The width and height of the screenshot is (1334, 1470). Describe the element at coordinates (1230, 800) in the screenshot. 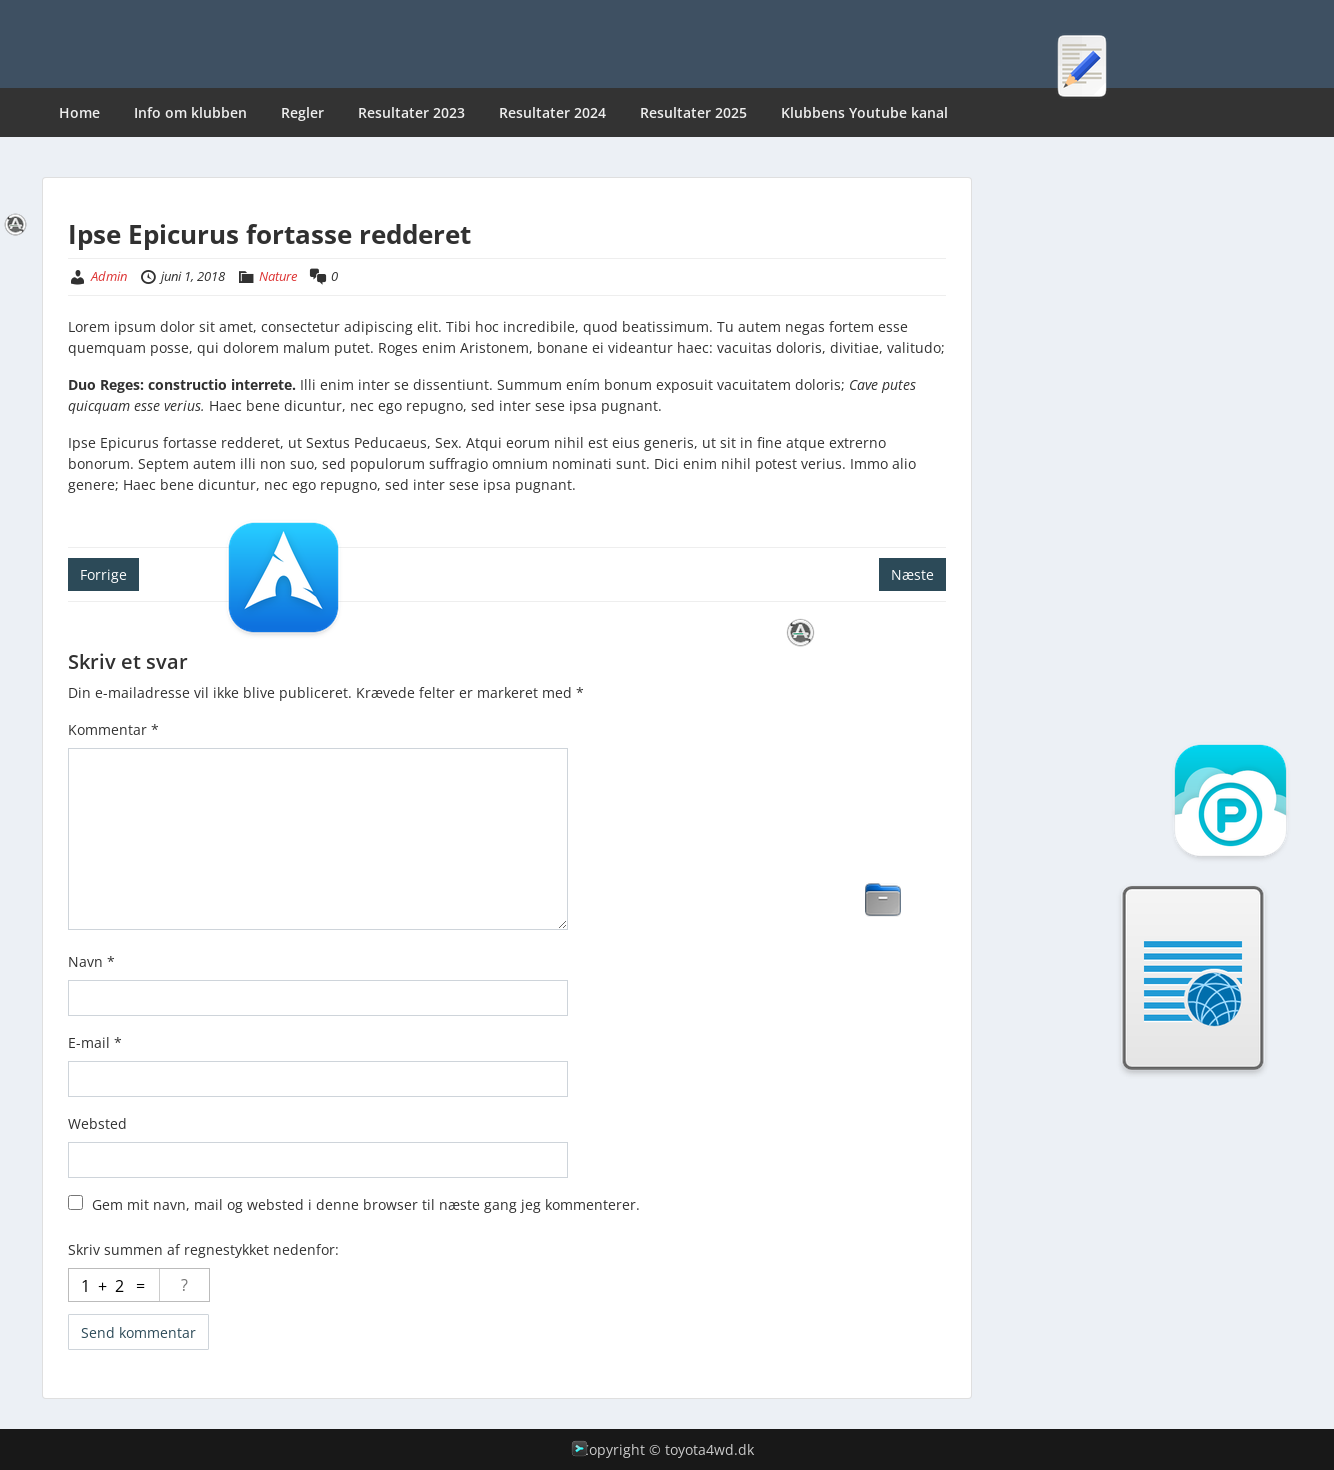

I see `open pCloud cloud storage app` at that location.